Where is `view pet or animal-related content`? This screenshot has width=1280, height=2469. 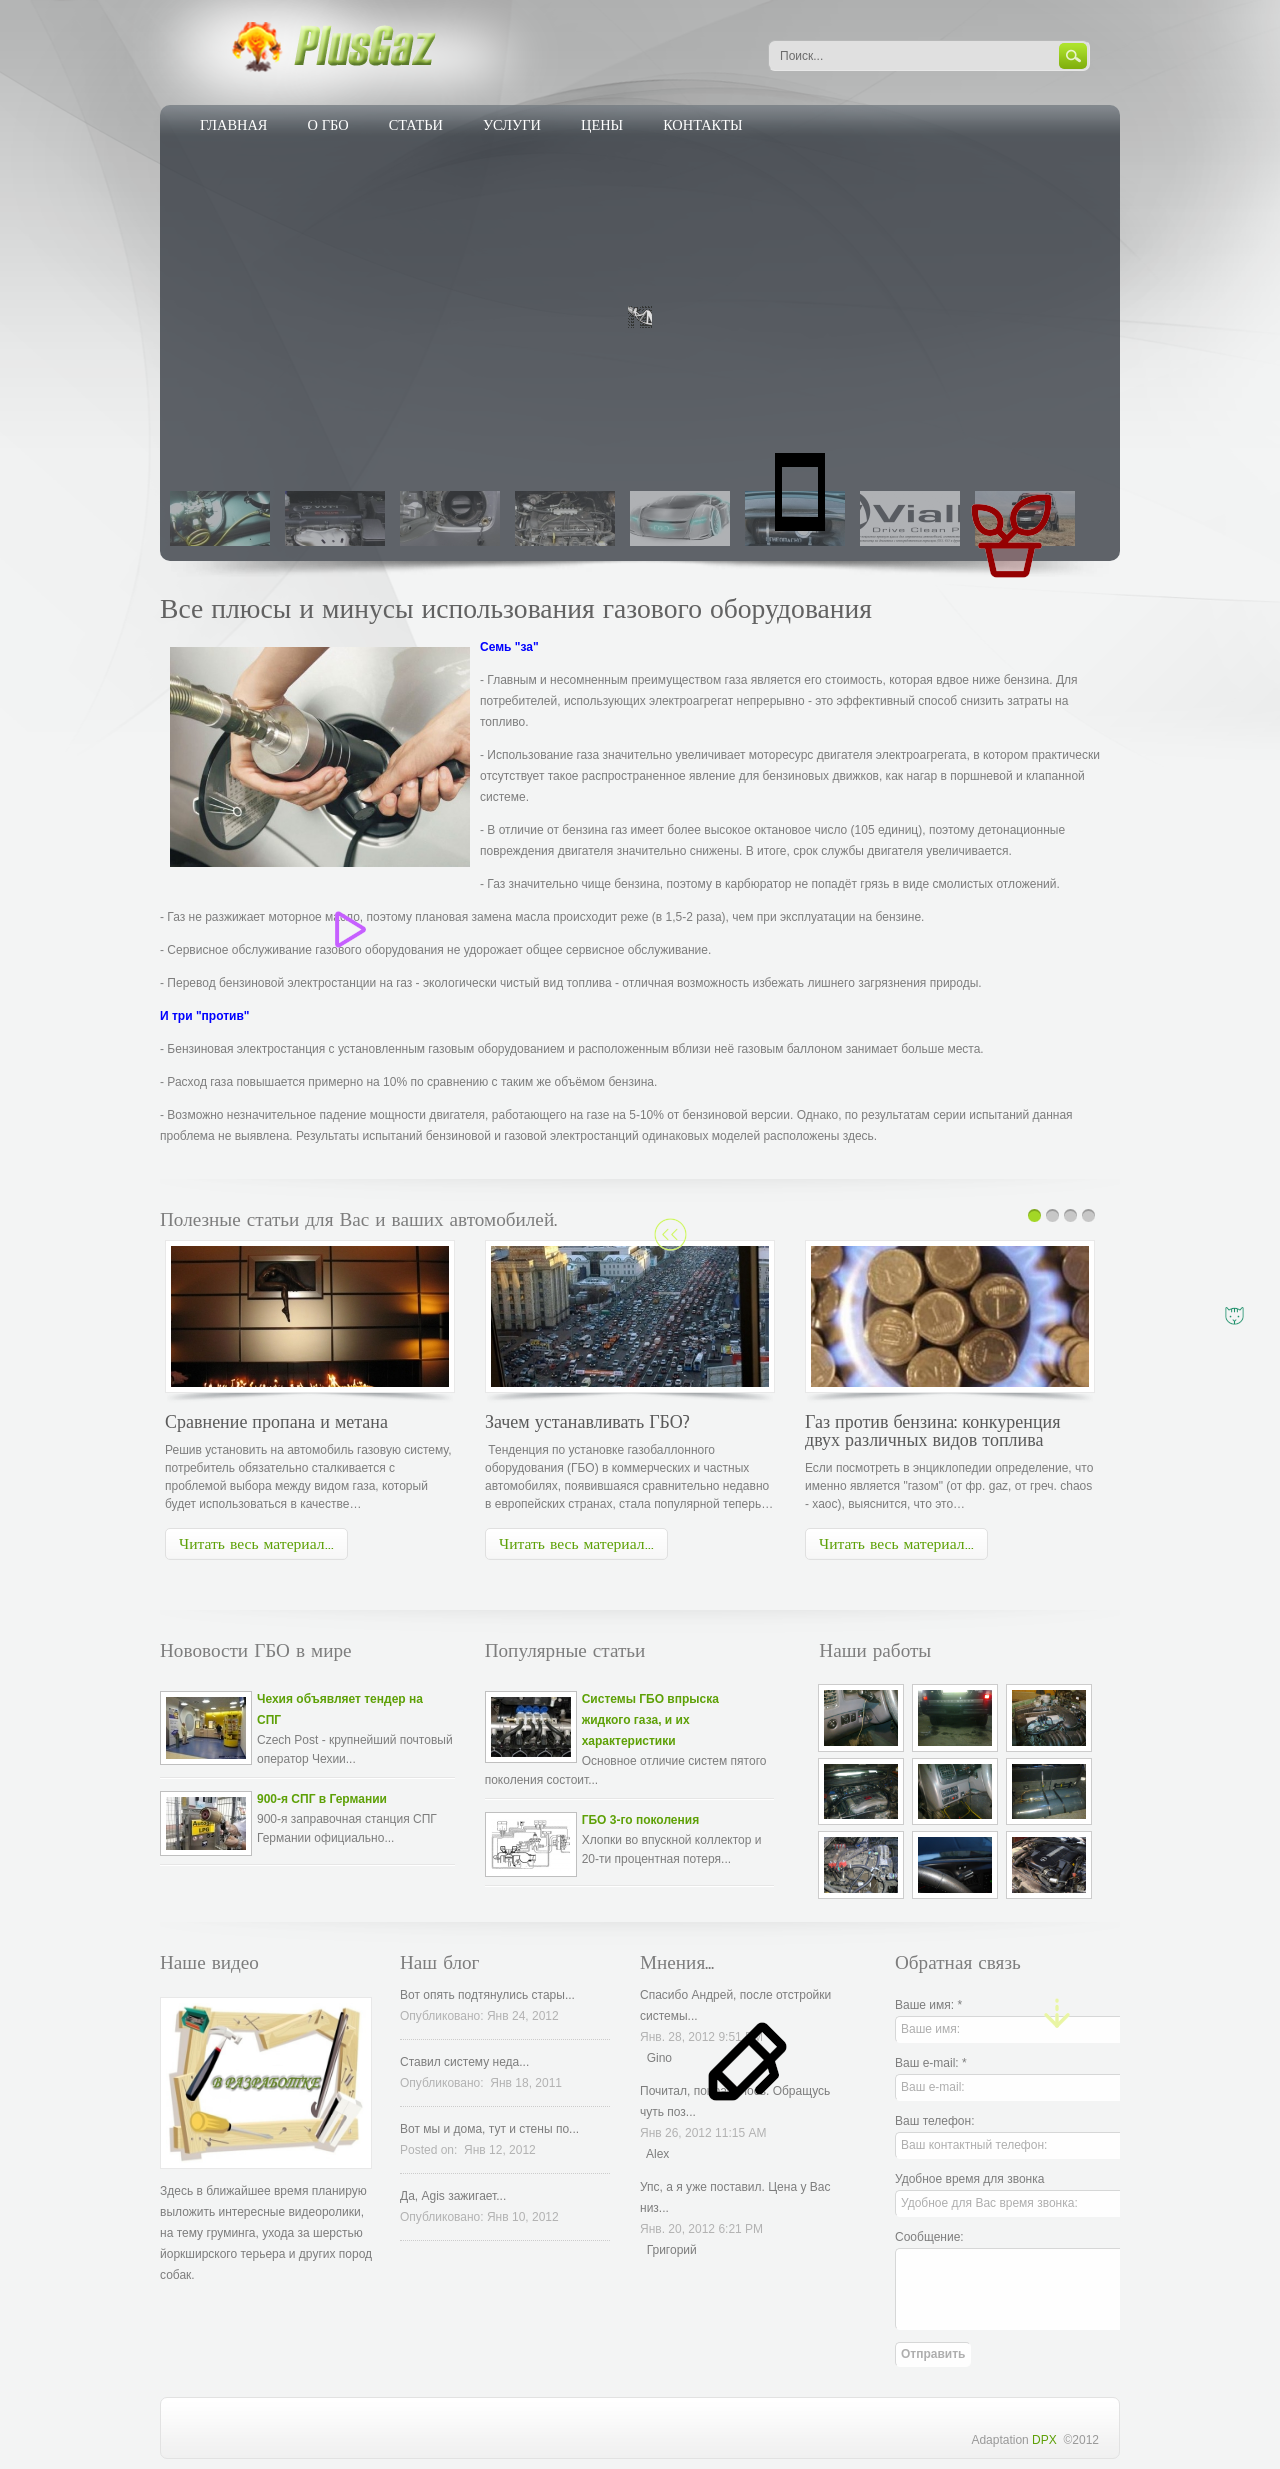
view pet or animal-related content is located at coordinates (1234, 1315).